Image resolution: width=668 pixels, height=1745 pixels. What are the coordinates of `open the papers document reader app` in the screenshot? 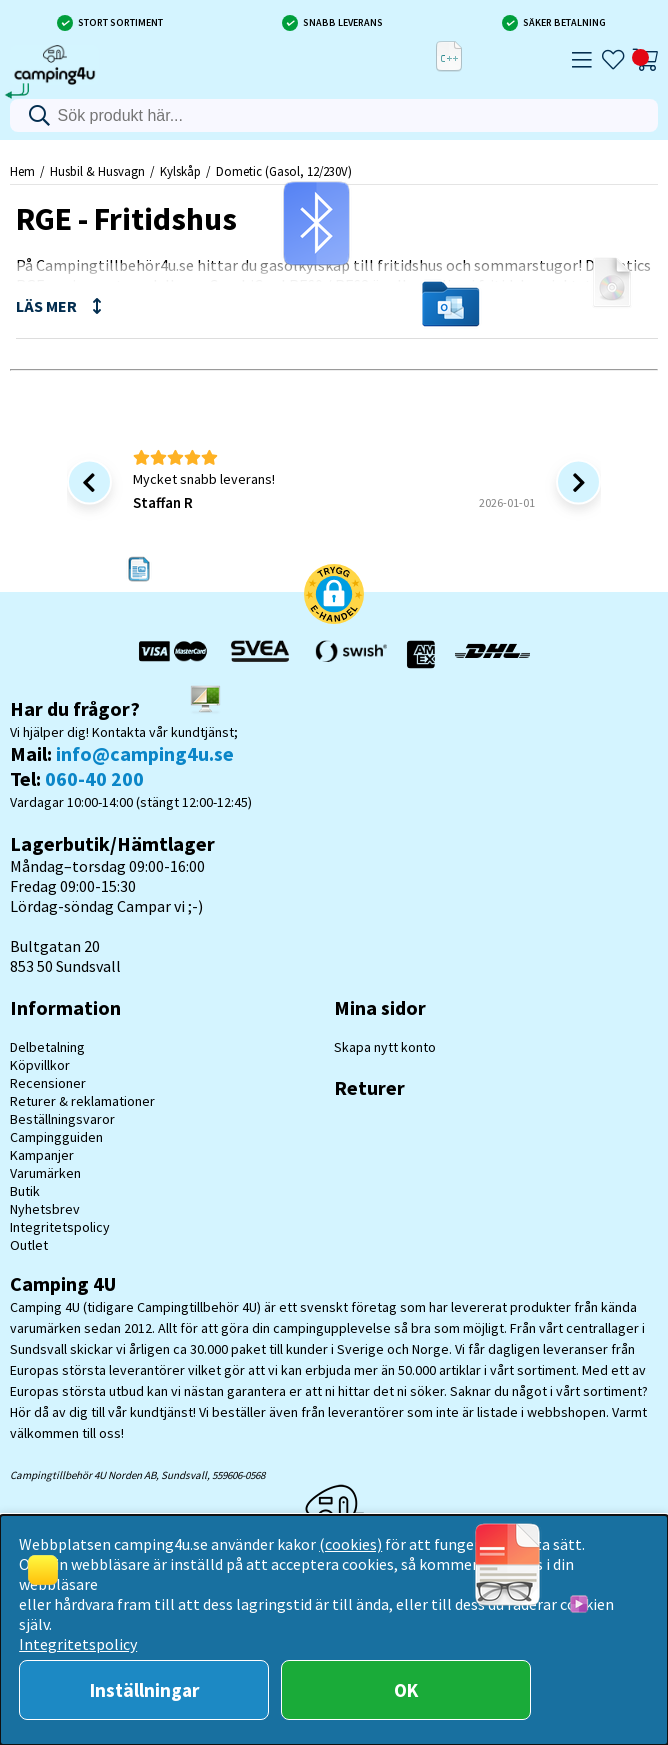 It's located at (507, 1564).